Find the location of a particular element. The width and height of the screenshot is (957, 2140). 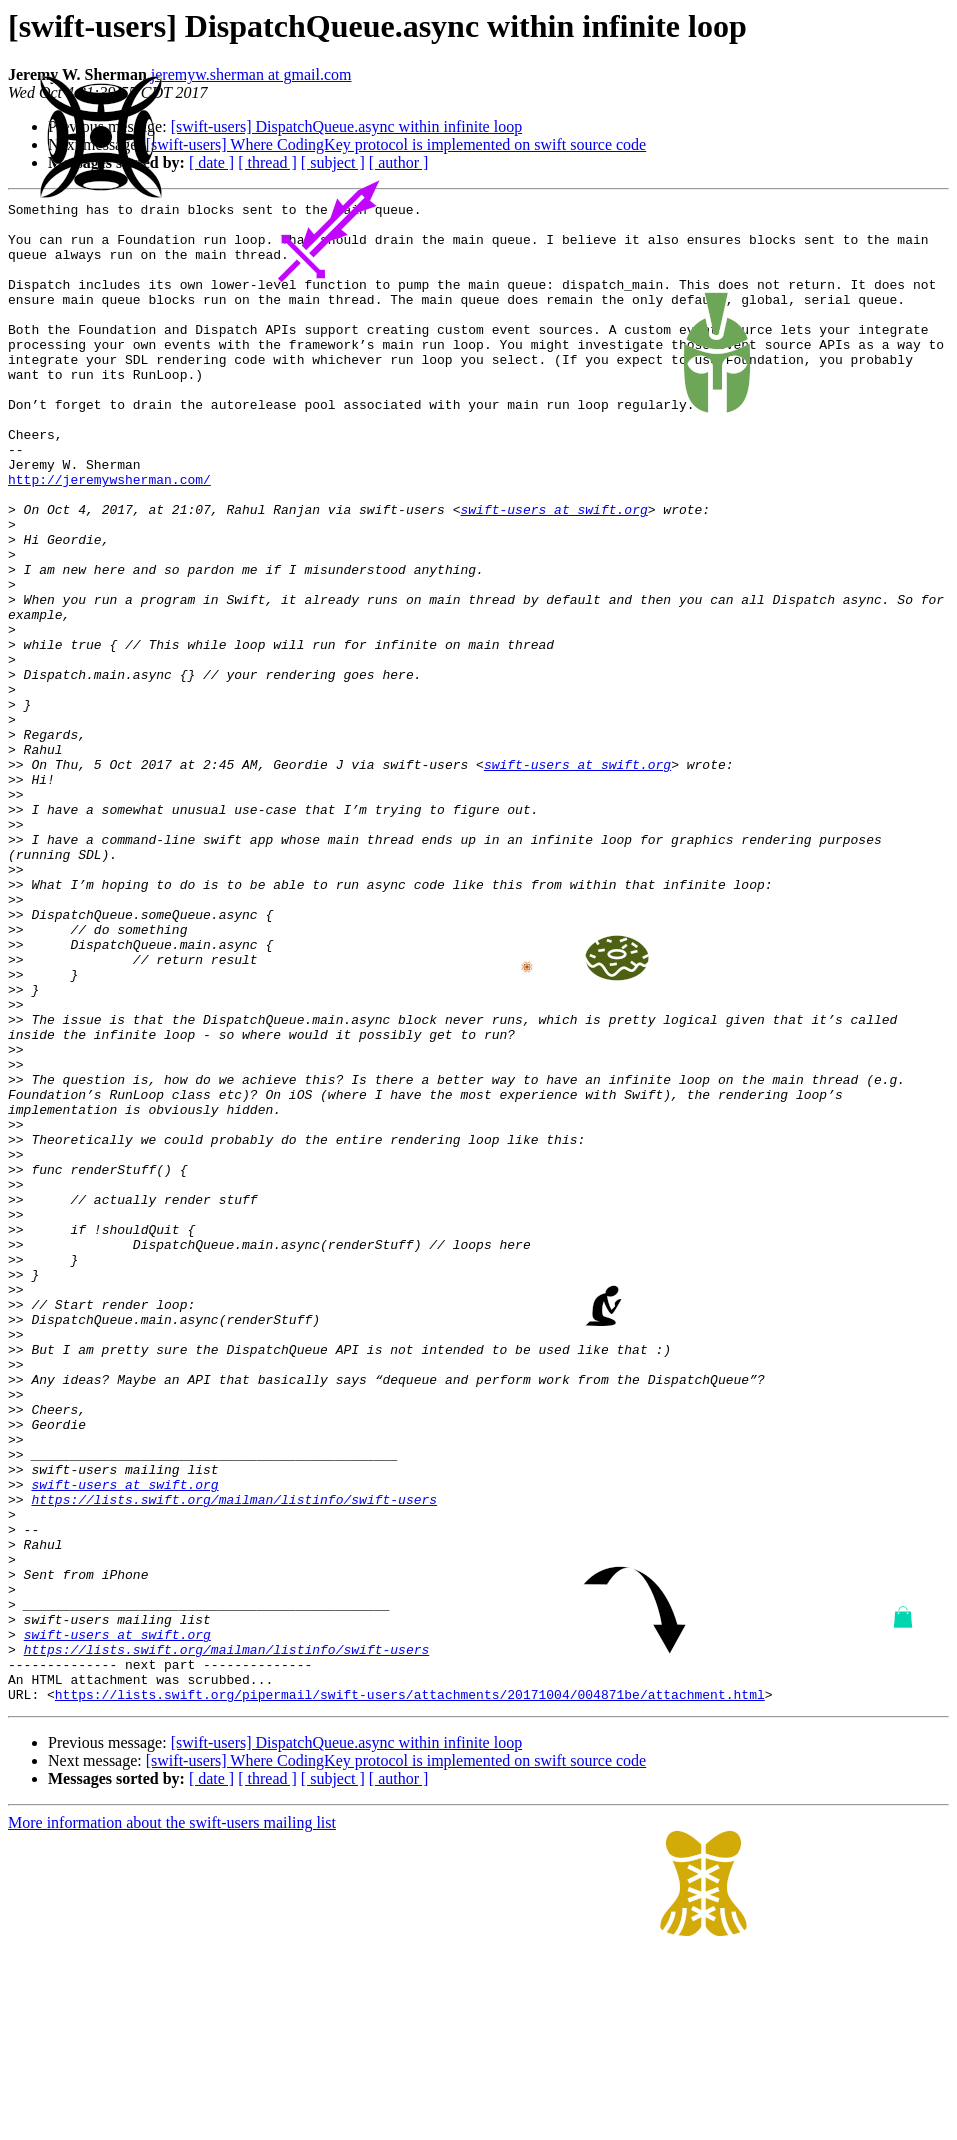

indicates a prayer or meditation area is located at coordinates (603, 1304).